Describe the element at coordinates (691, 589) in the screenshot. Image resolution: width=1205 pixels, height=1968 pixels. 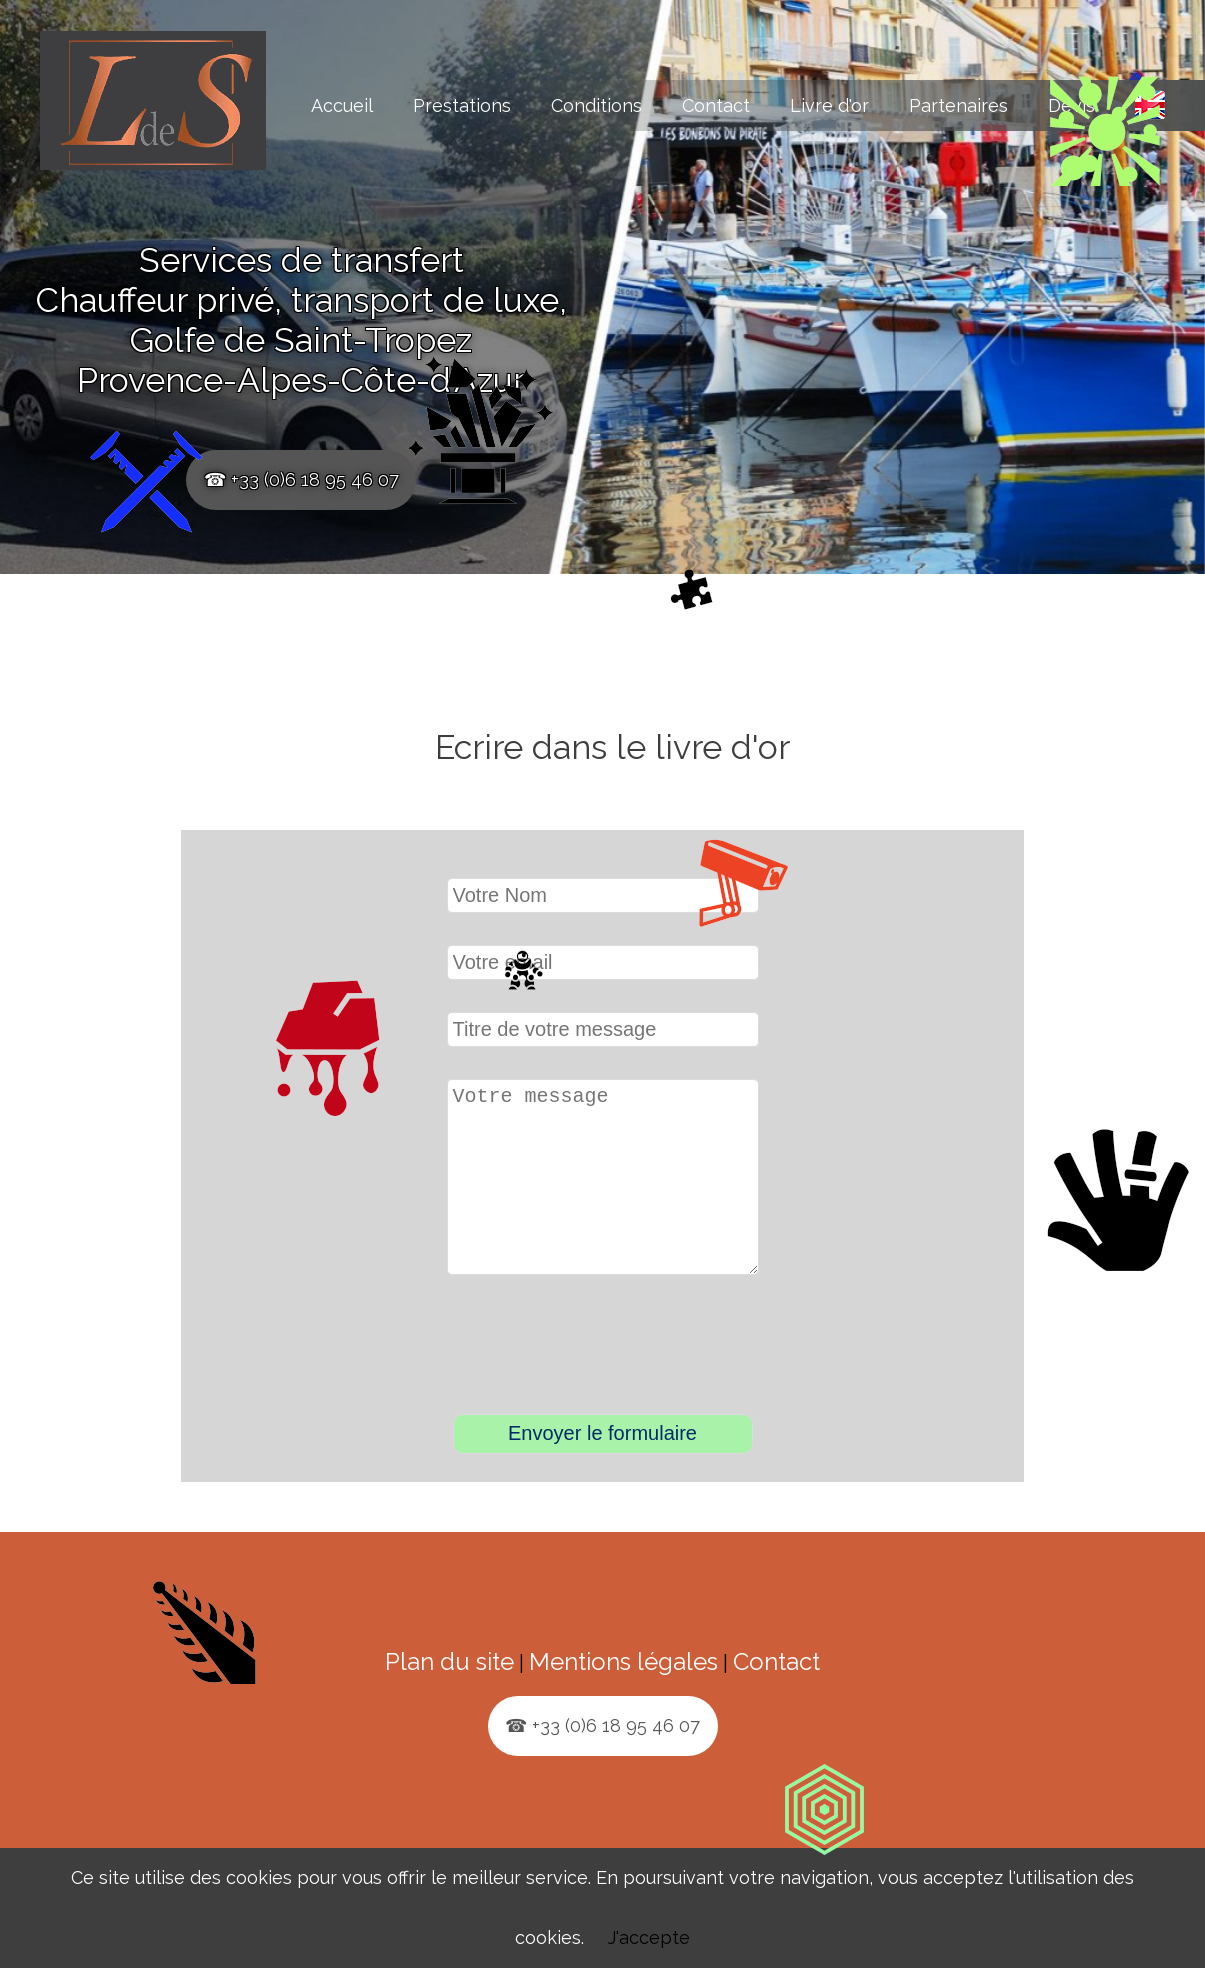
I see `access plugins or extensions` at that location.